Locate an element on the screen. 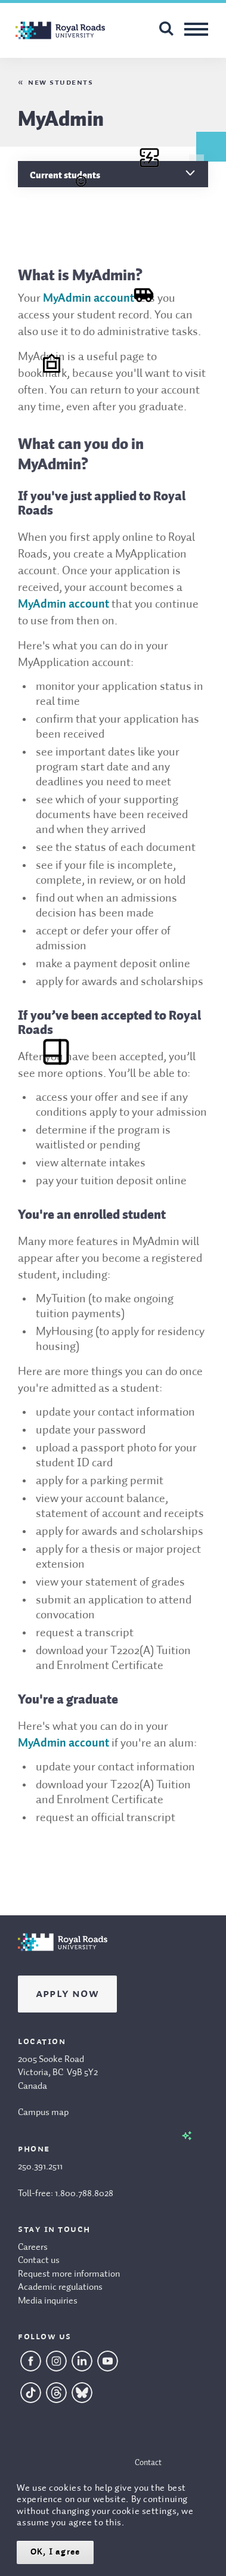 The image size is (226, 2576). indicates AI-generated or enhanced content is located at coordinates (187, 2135).